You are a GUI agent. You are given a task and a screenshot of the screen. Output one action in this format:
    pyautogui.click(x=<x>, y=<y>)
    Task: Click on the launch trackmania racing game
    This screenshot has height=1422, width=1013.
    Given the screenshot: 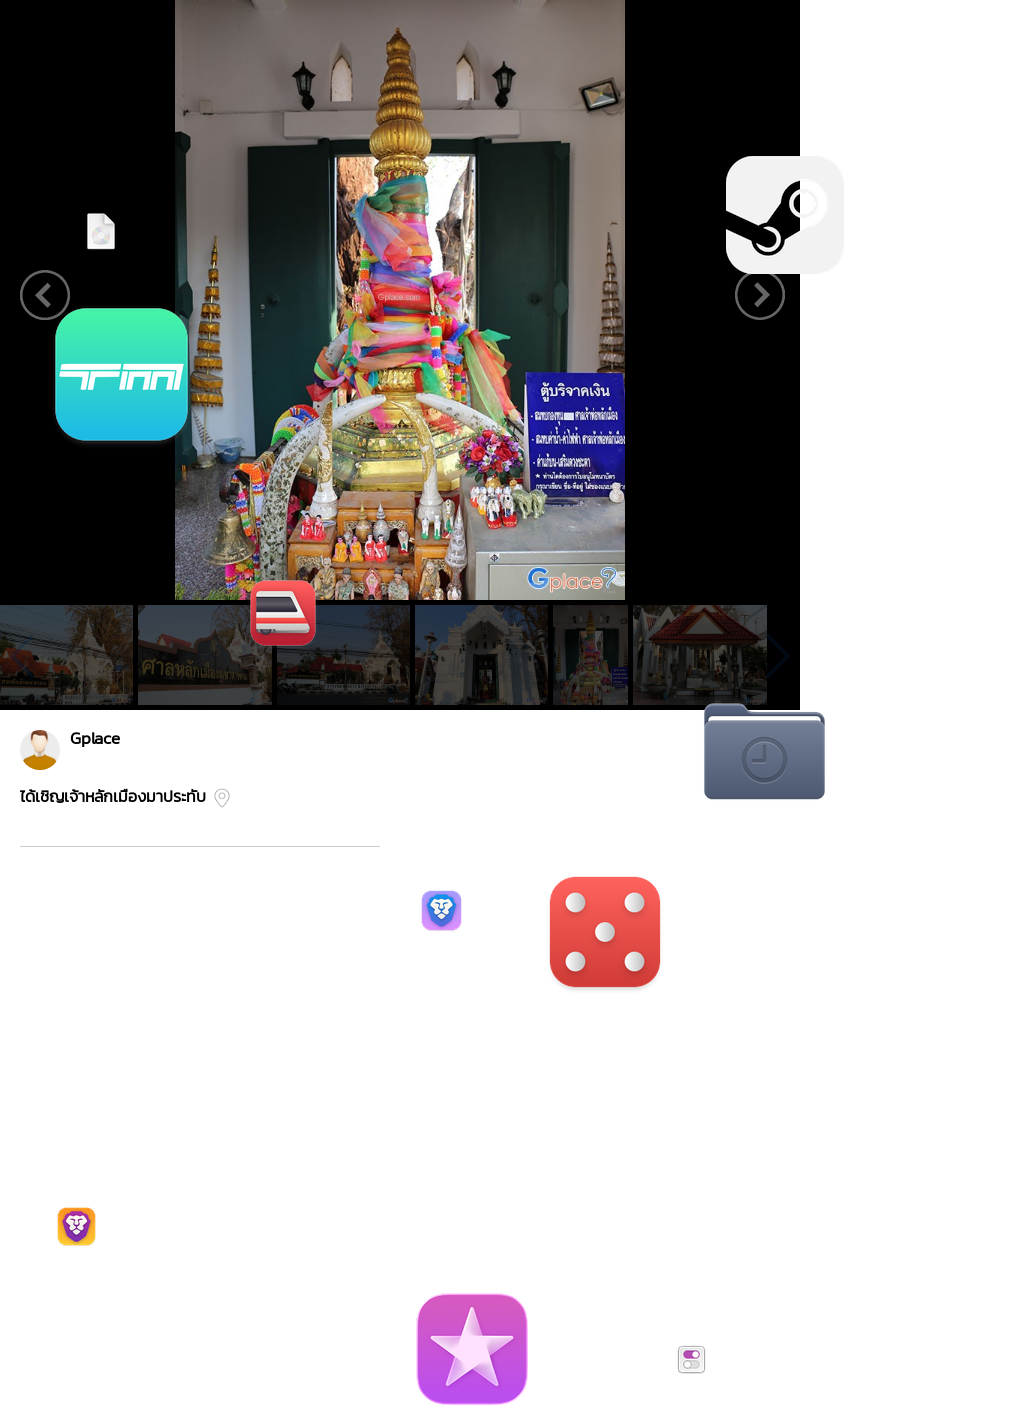 What is the action you would take?
    pyautogui.click(x=121, y=374)
    